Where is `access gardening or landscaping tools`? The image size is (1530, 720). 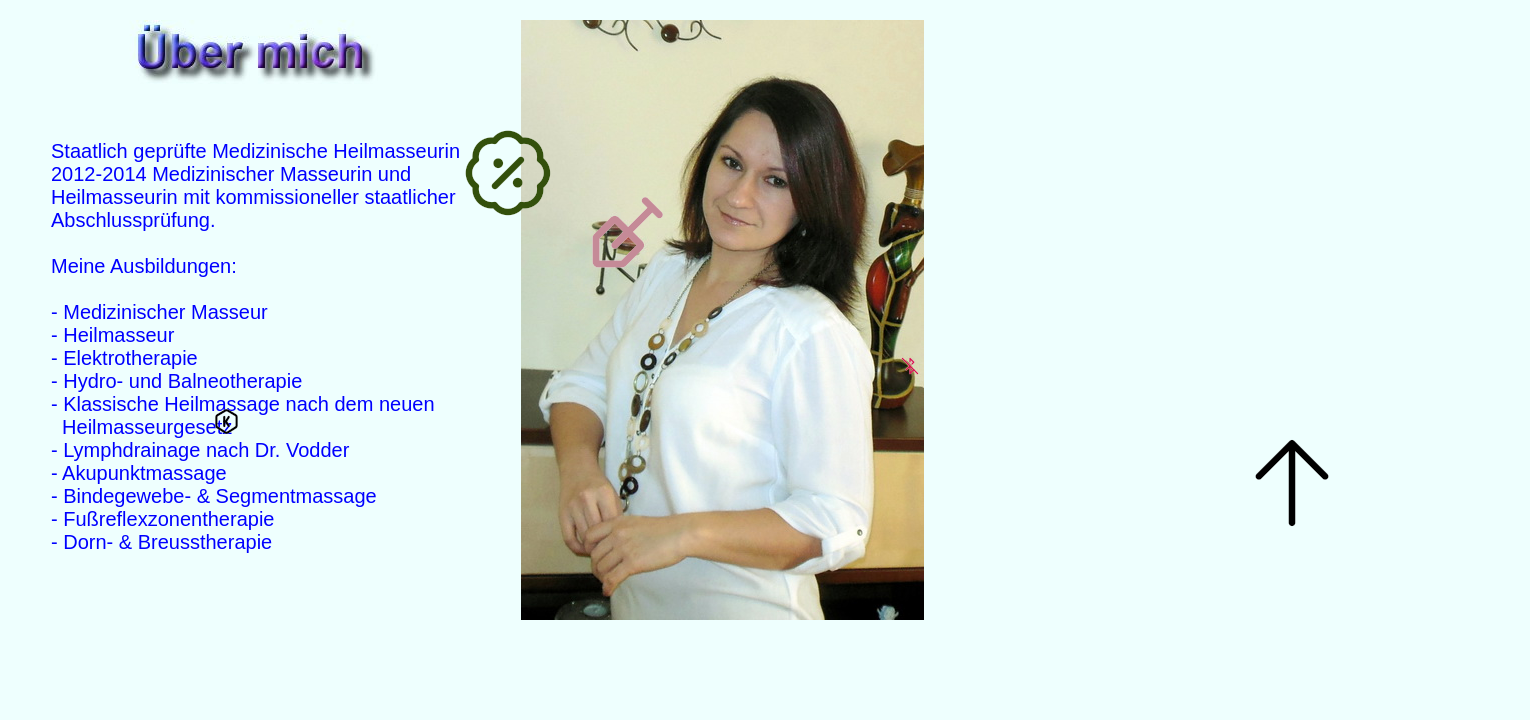 access gardening or landscaping tools is located at coordinates (626, 233).